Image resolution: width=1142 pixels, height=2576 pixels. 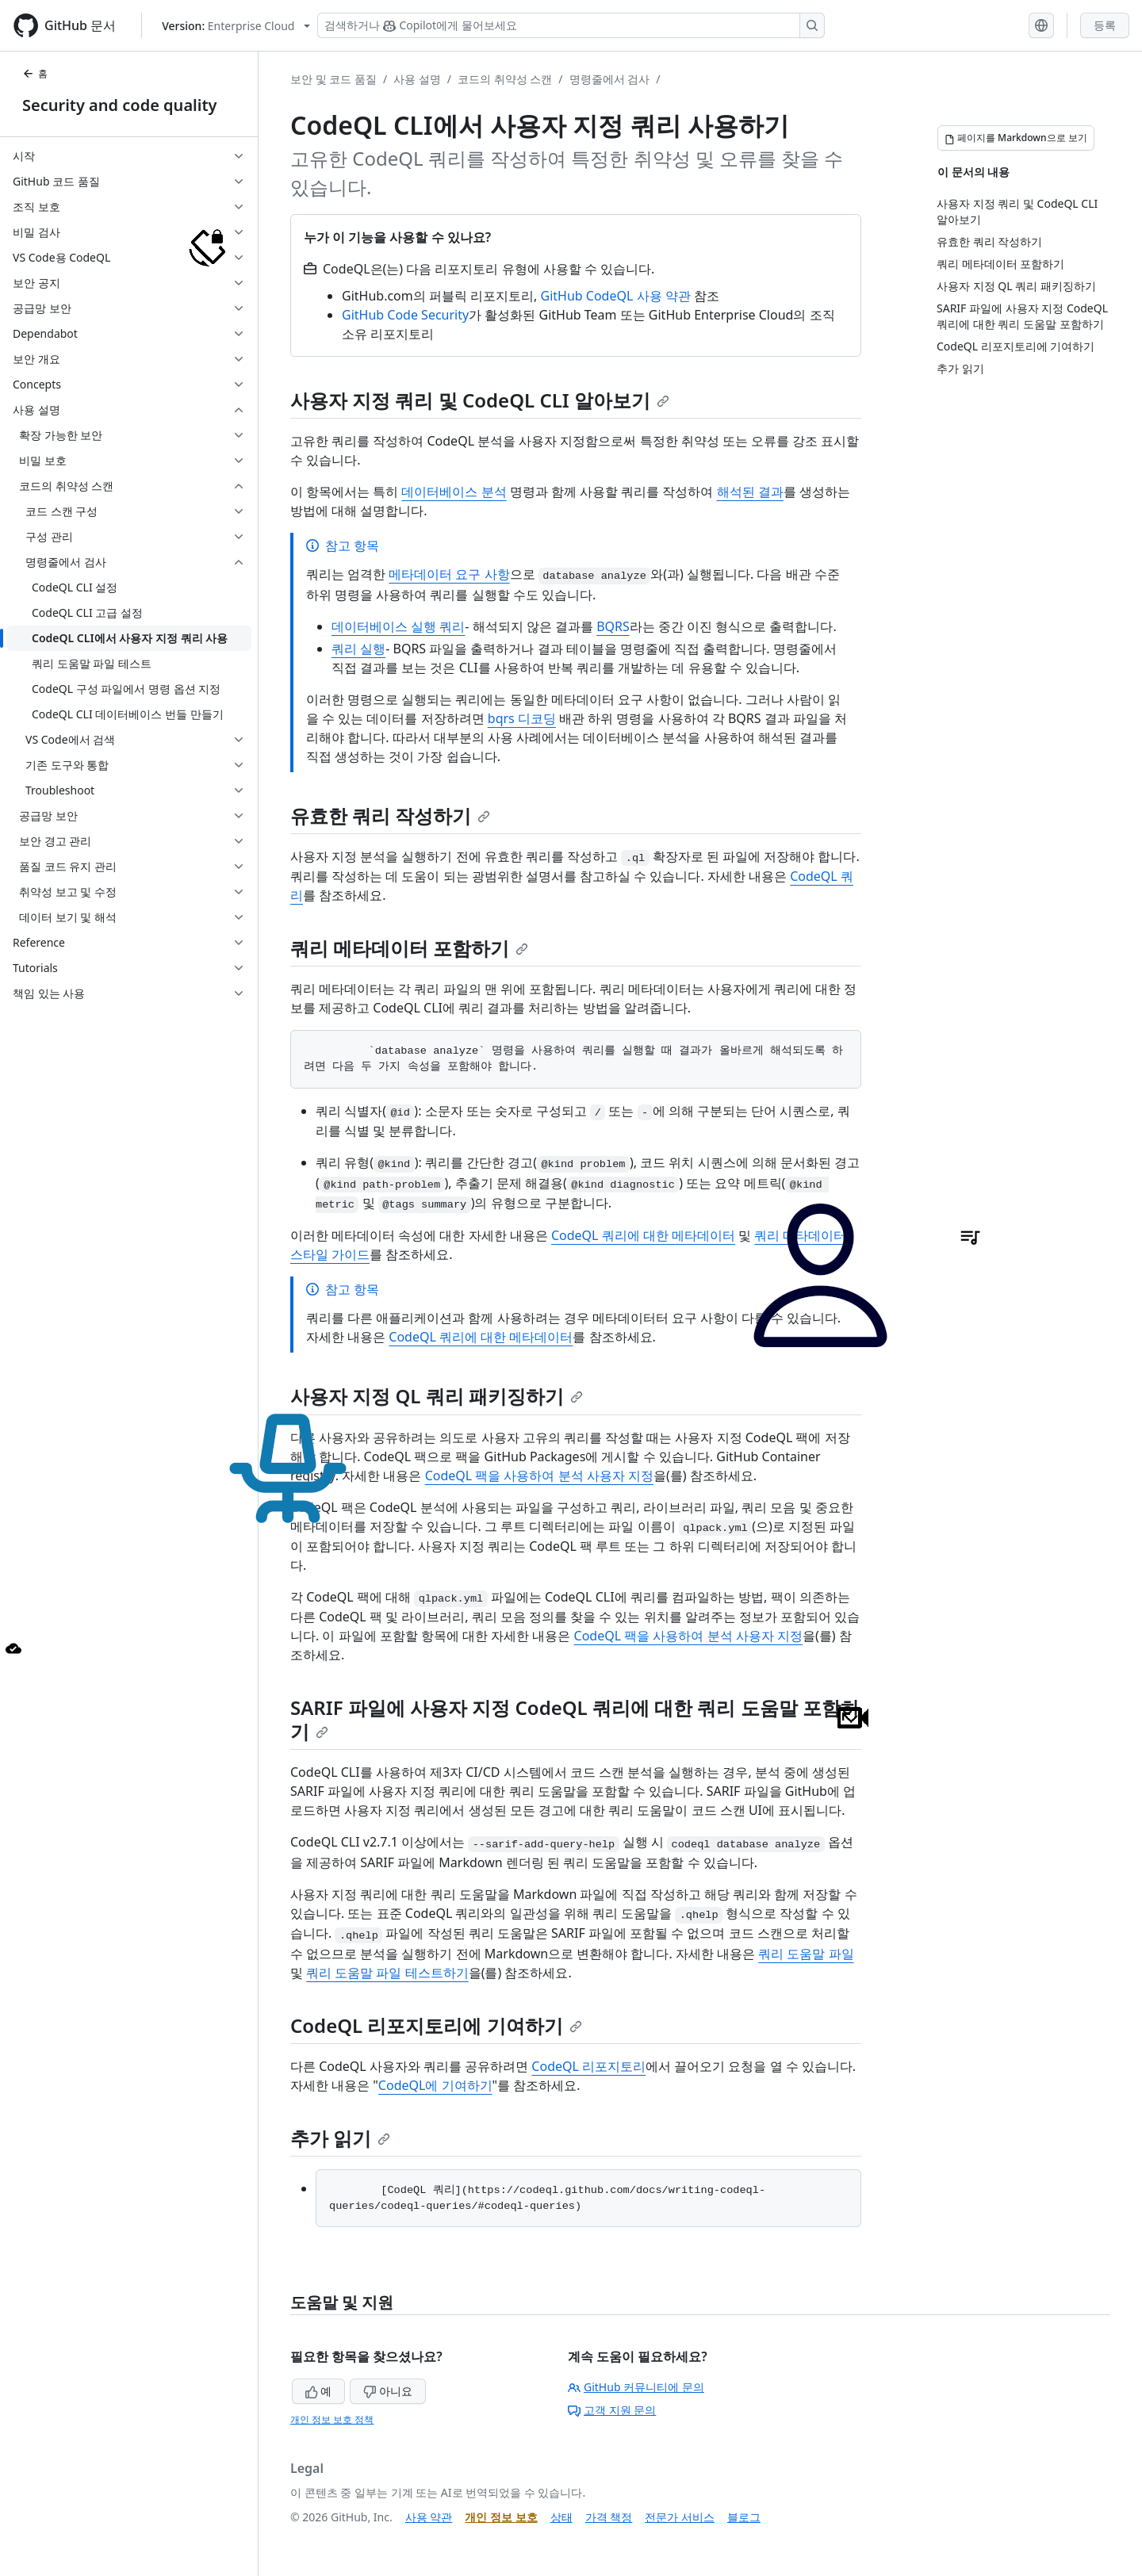 I want to click on view music queue or playlist, so click(x=970, y=1237).